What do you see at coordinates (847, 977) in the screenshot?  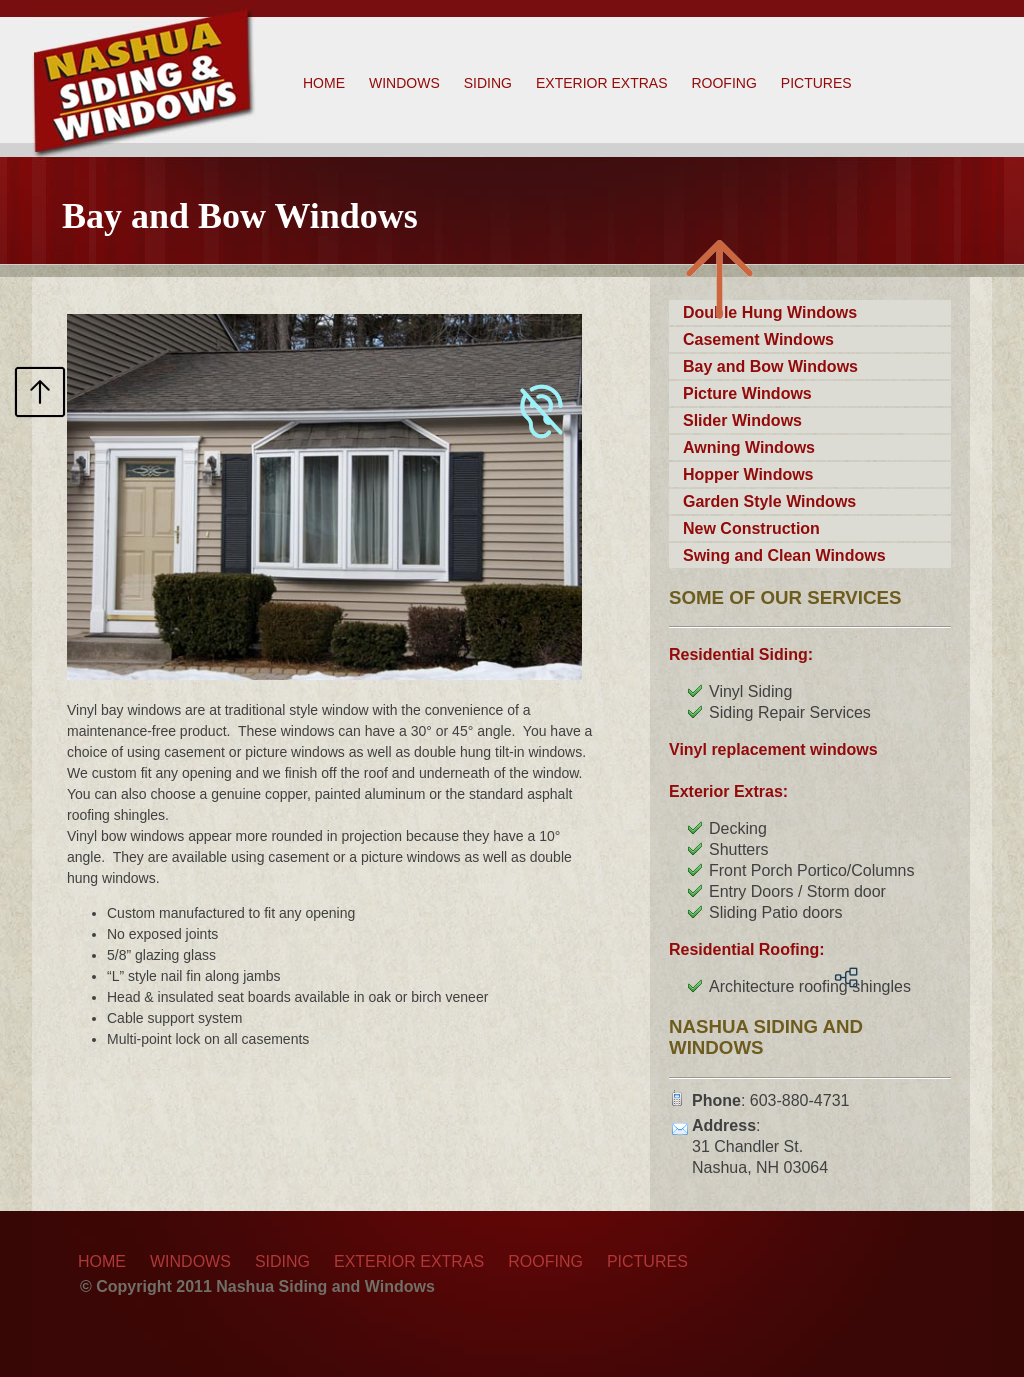 I see `view hierarchical organization or folder structure` at bounding box center [847, 977].